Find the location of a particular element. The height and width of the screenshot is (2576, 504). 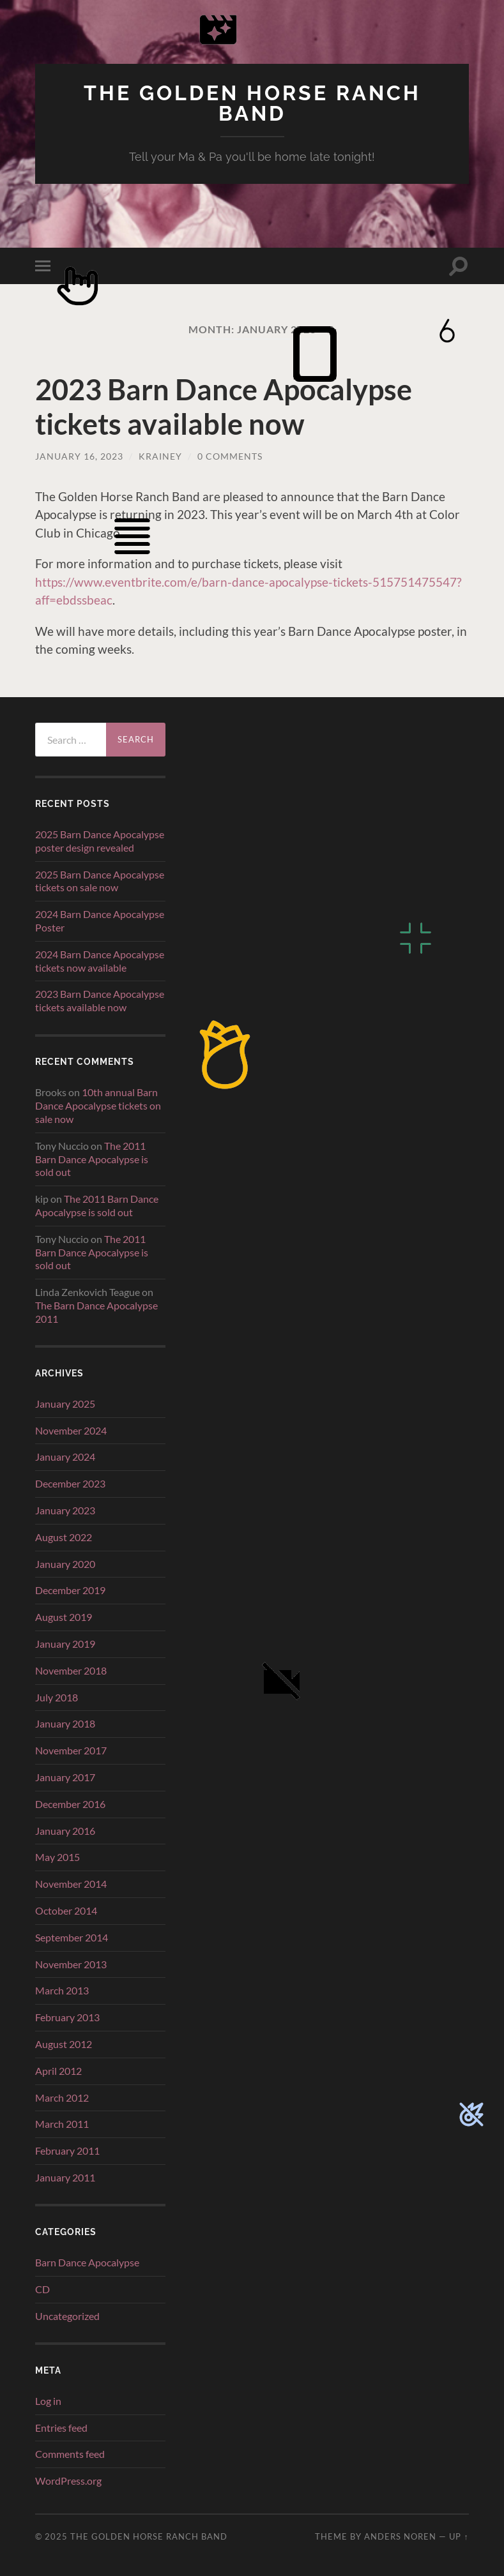

add to favorites or wishlist is located at coordinates (225, 1055).